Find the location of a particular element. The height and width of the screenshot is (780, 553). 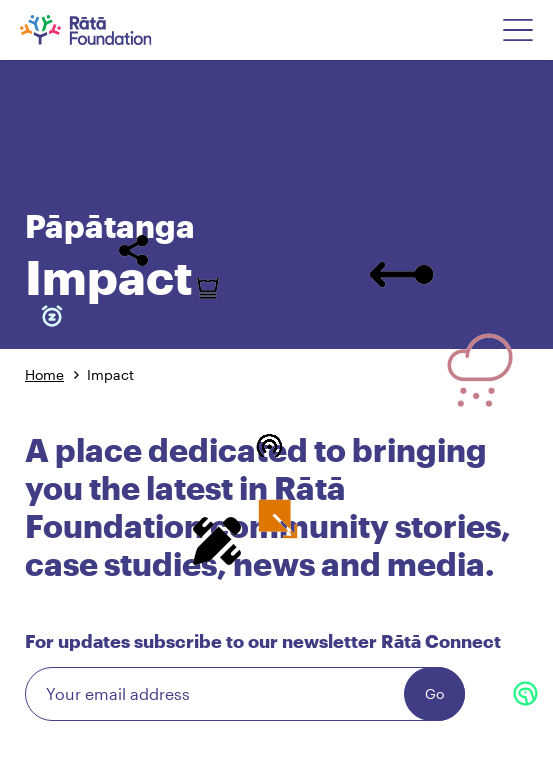

access design or editing tools is located at coordinates (217, 541).